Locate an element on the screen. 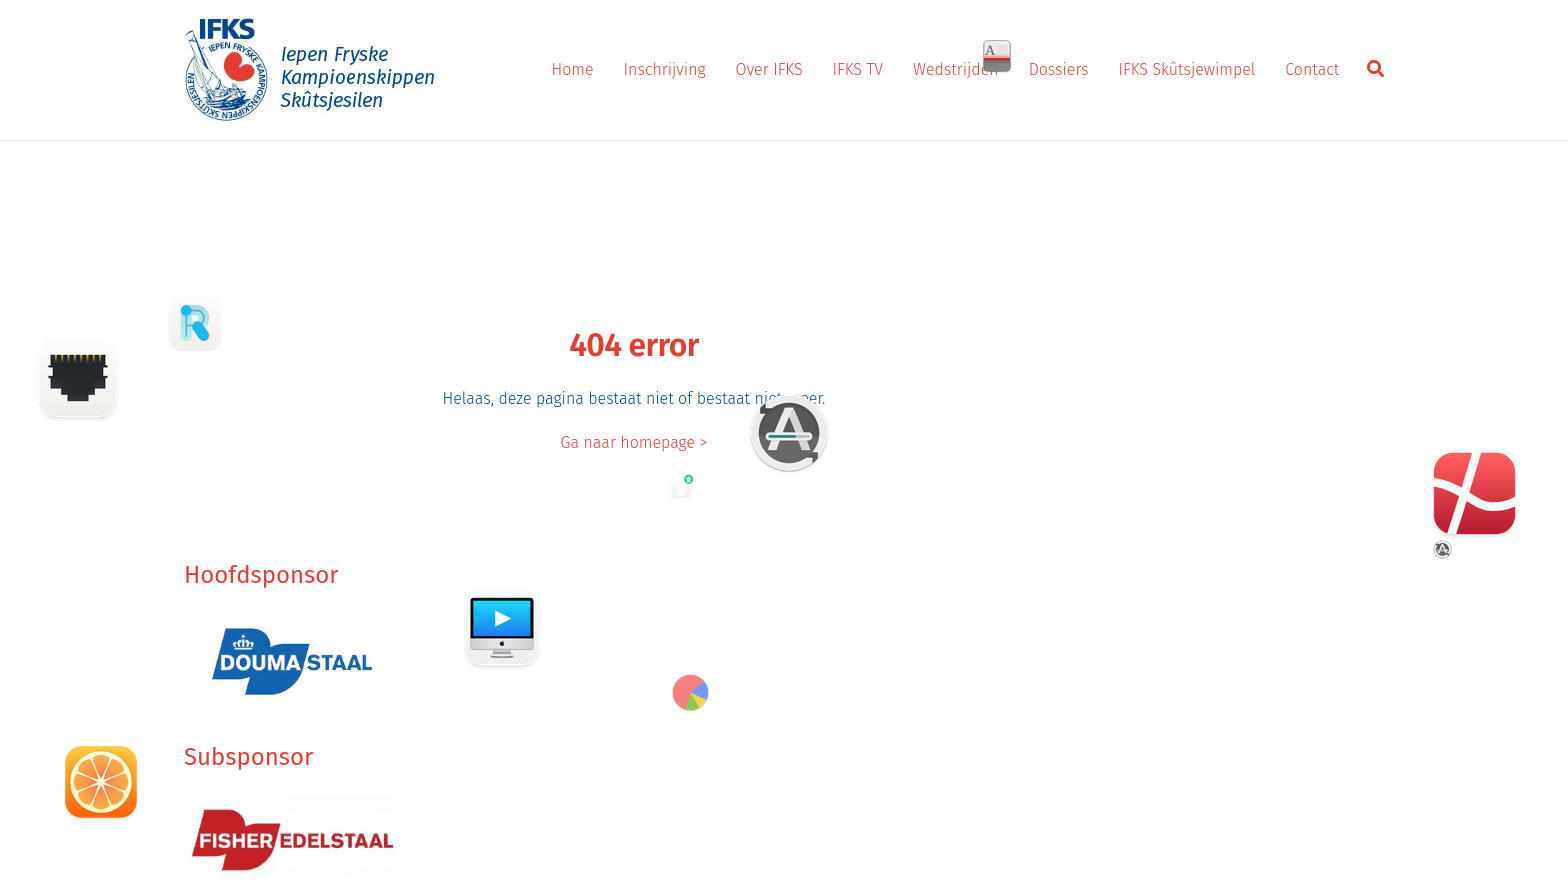 The height and width of the screenshot is (894, 1568). open riot (element) messaging app is located at coordinates (195, 323).